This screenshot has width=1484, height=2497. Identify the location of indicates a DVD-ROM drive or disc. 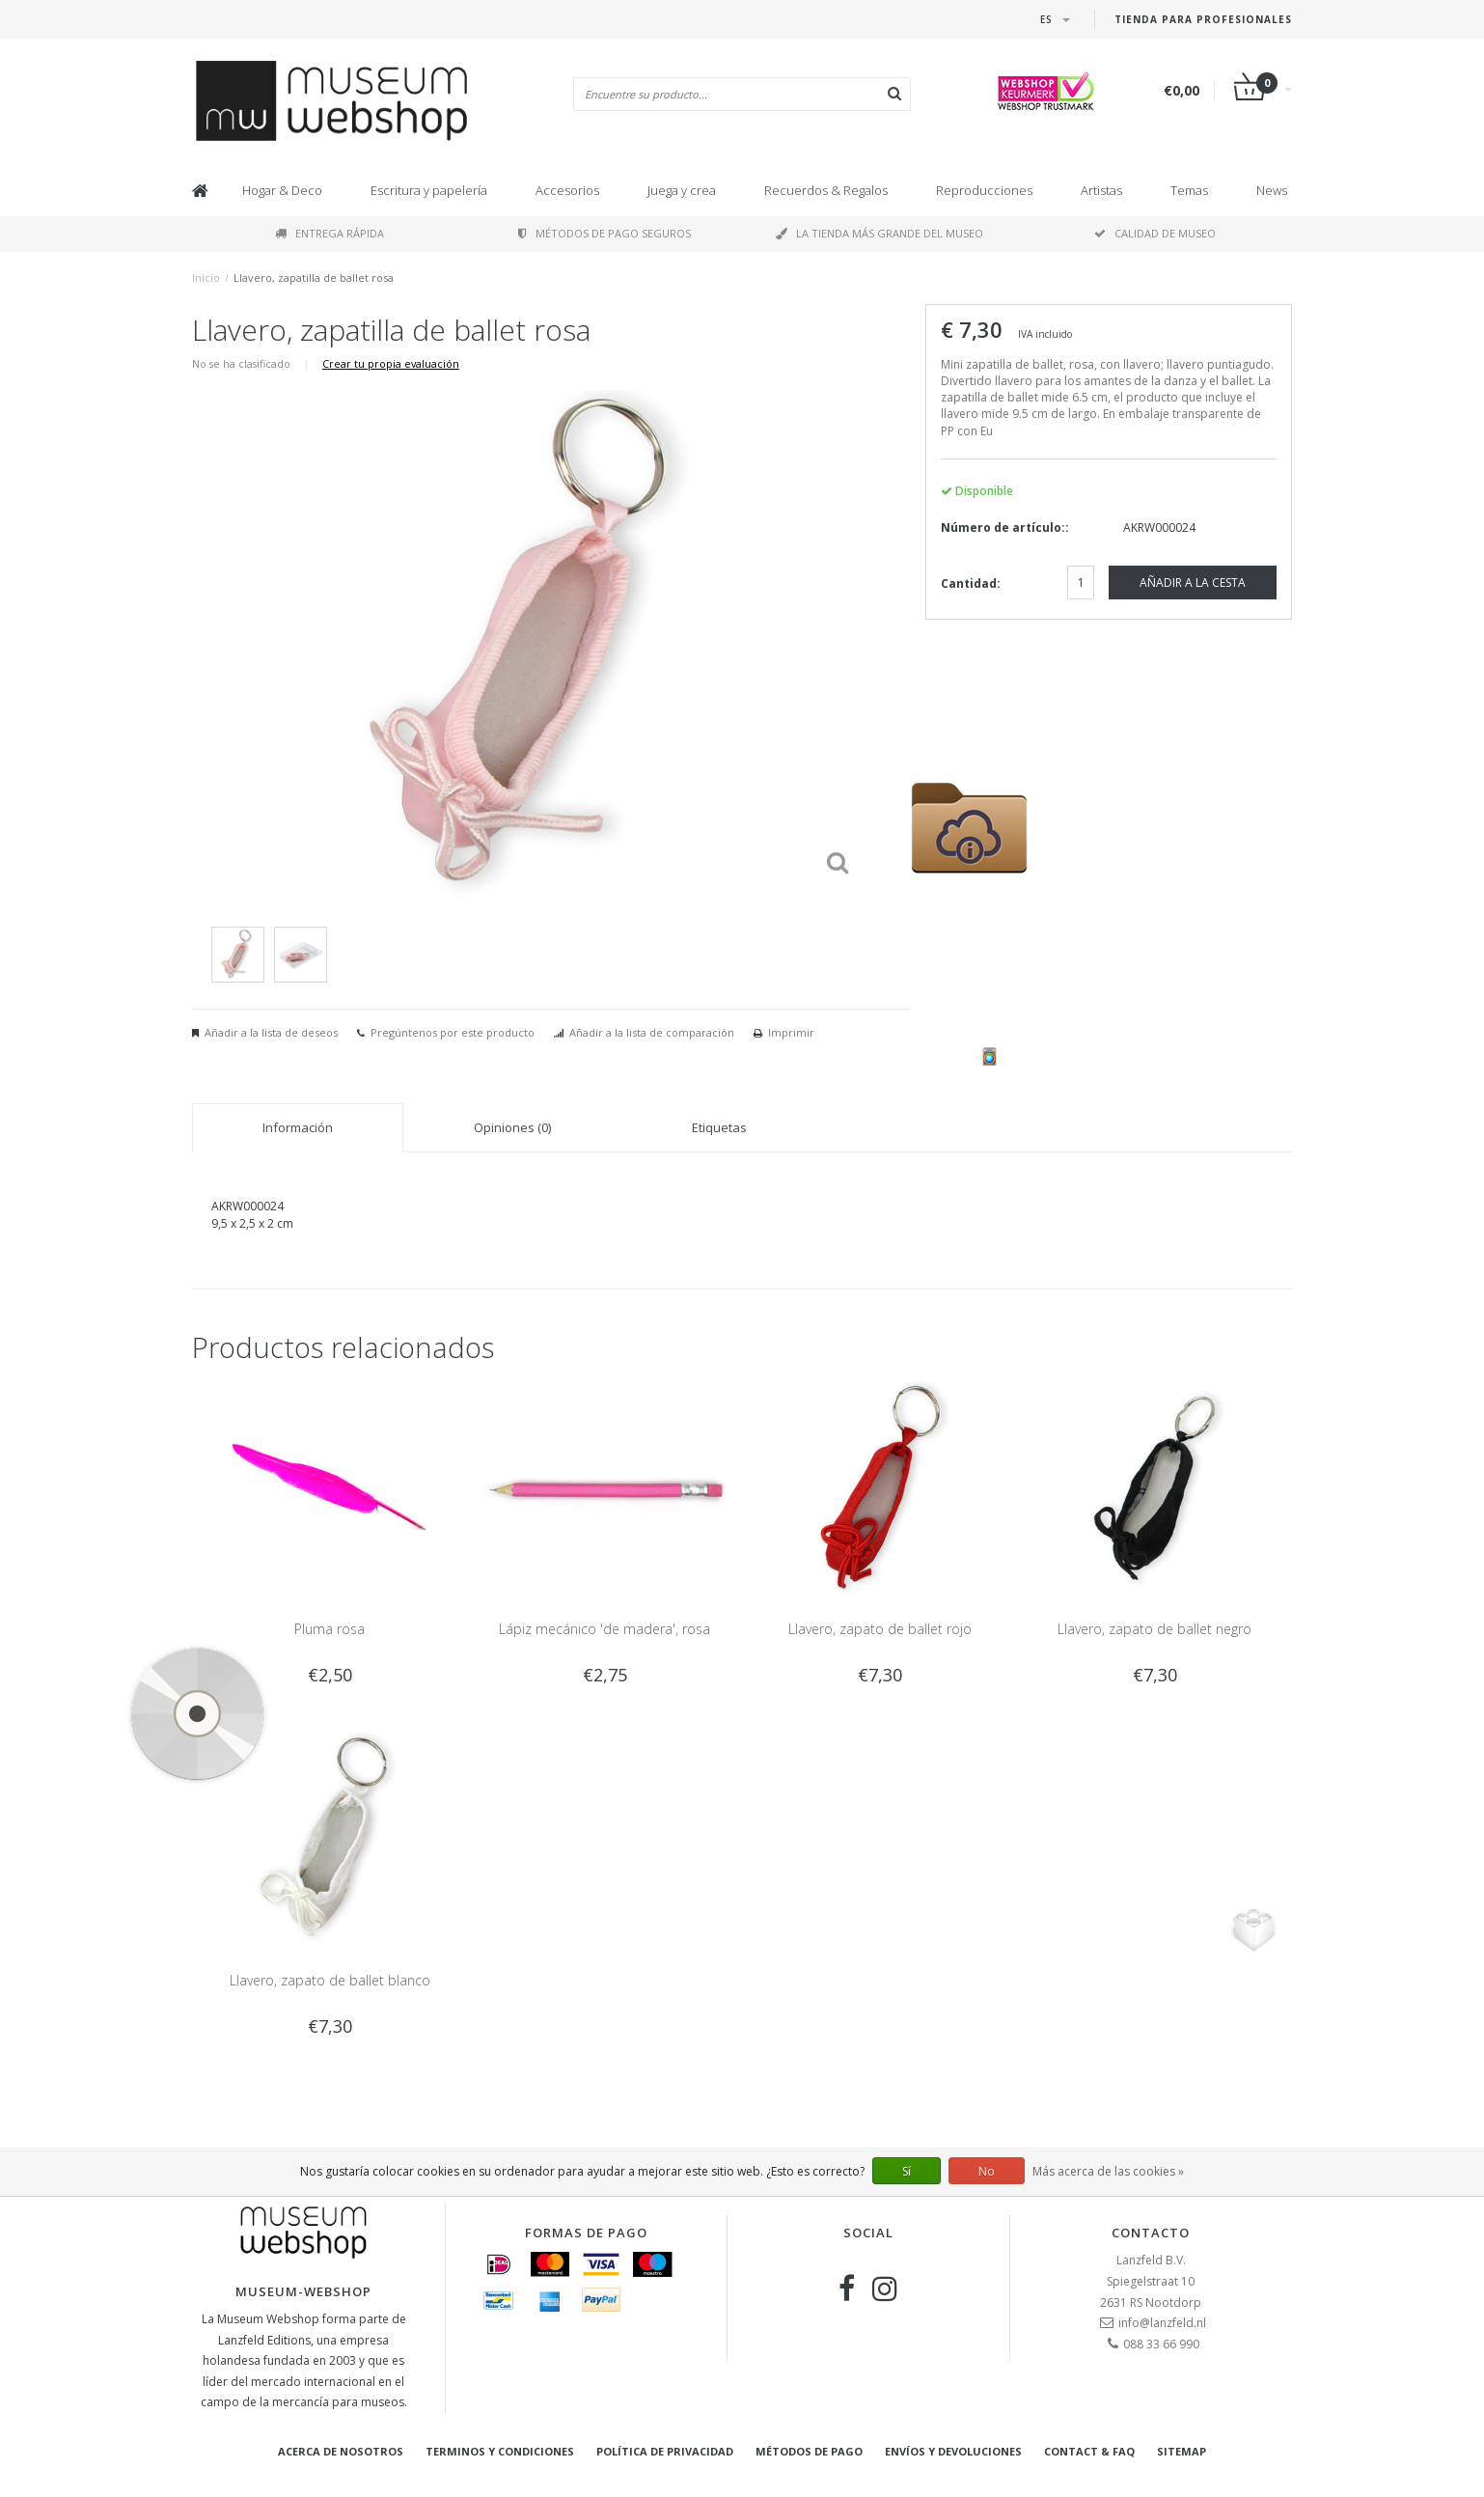
(197, 1713).